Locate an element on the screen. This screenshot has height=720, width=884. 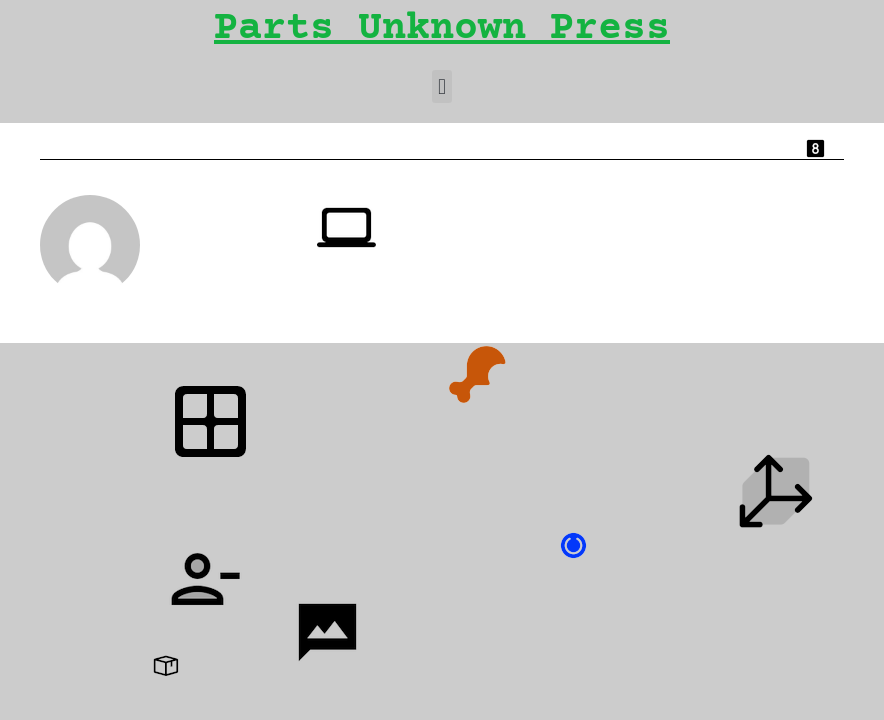
indicates item number eight in a list or sequence is located at coordinates (815, 148).